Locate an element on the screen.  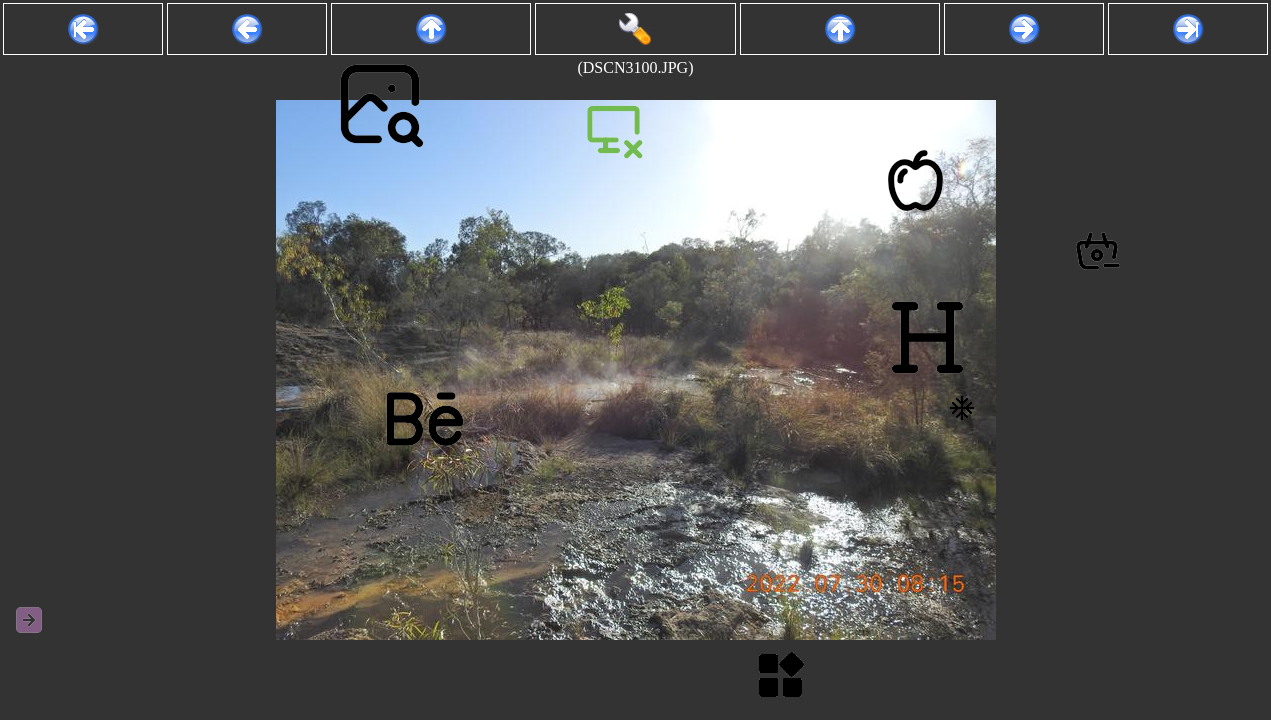
access health or nutrition tracking features is located at coordinates (915, 180).